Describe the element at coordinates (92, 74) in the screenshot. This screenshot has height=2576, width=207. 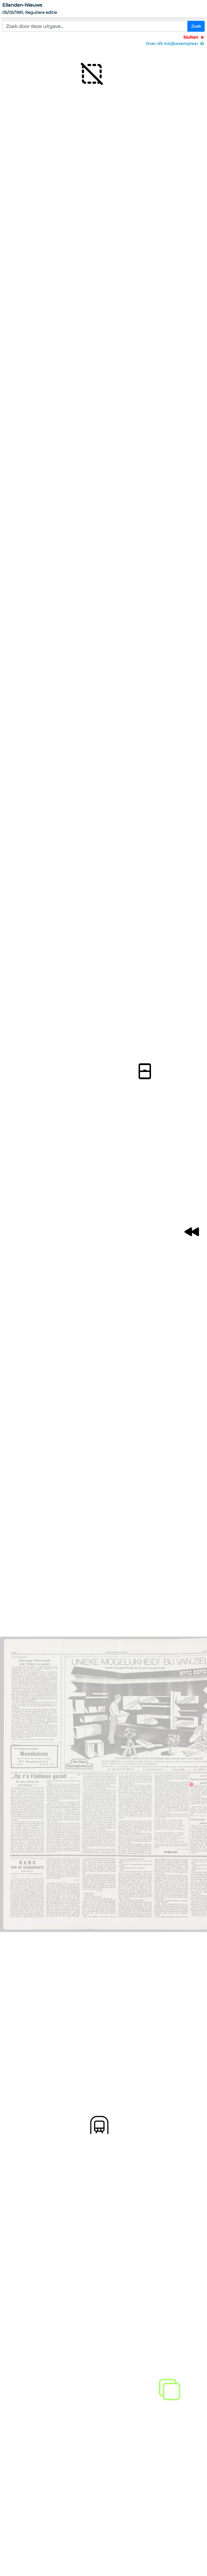
I see `disable marquee selection tool` at that location.